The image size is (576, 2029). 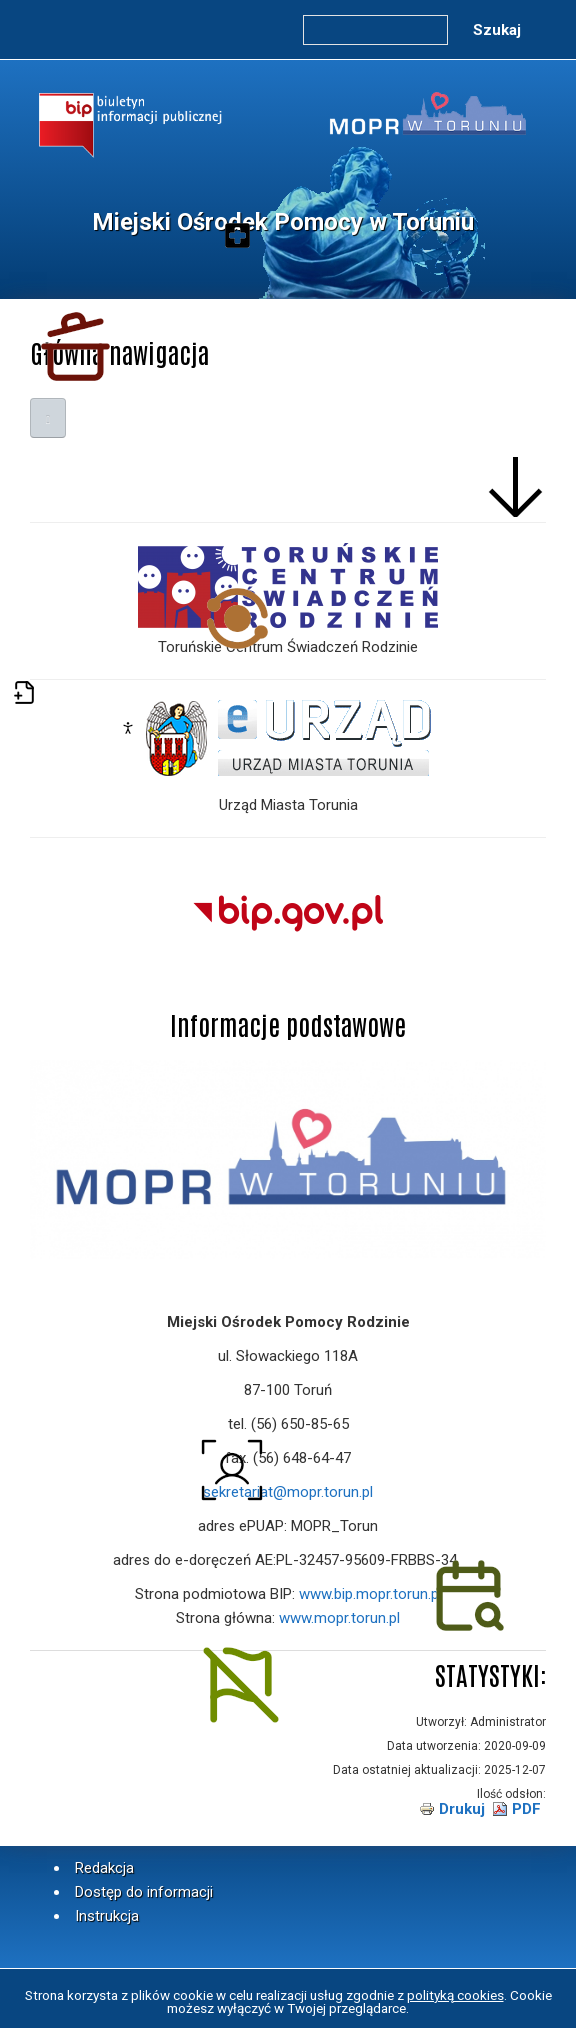 I want to click on remove flag or marker, so click(x=241, y=1685).